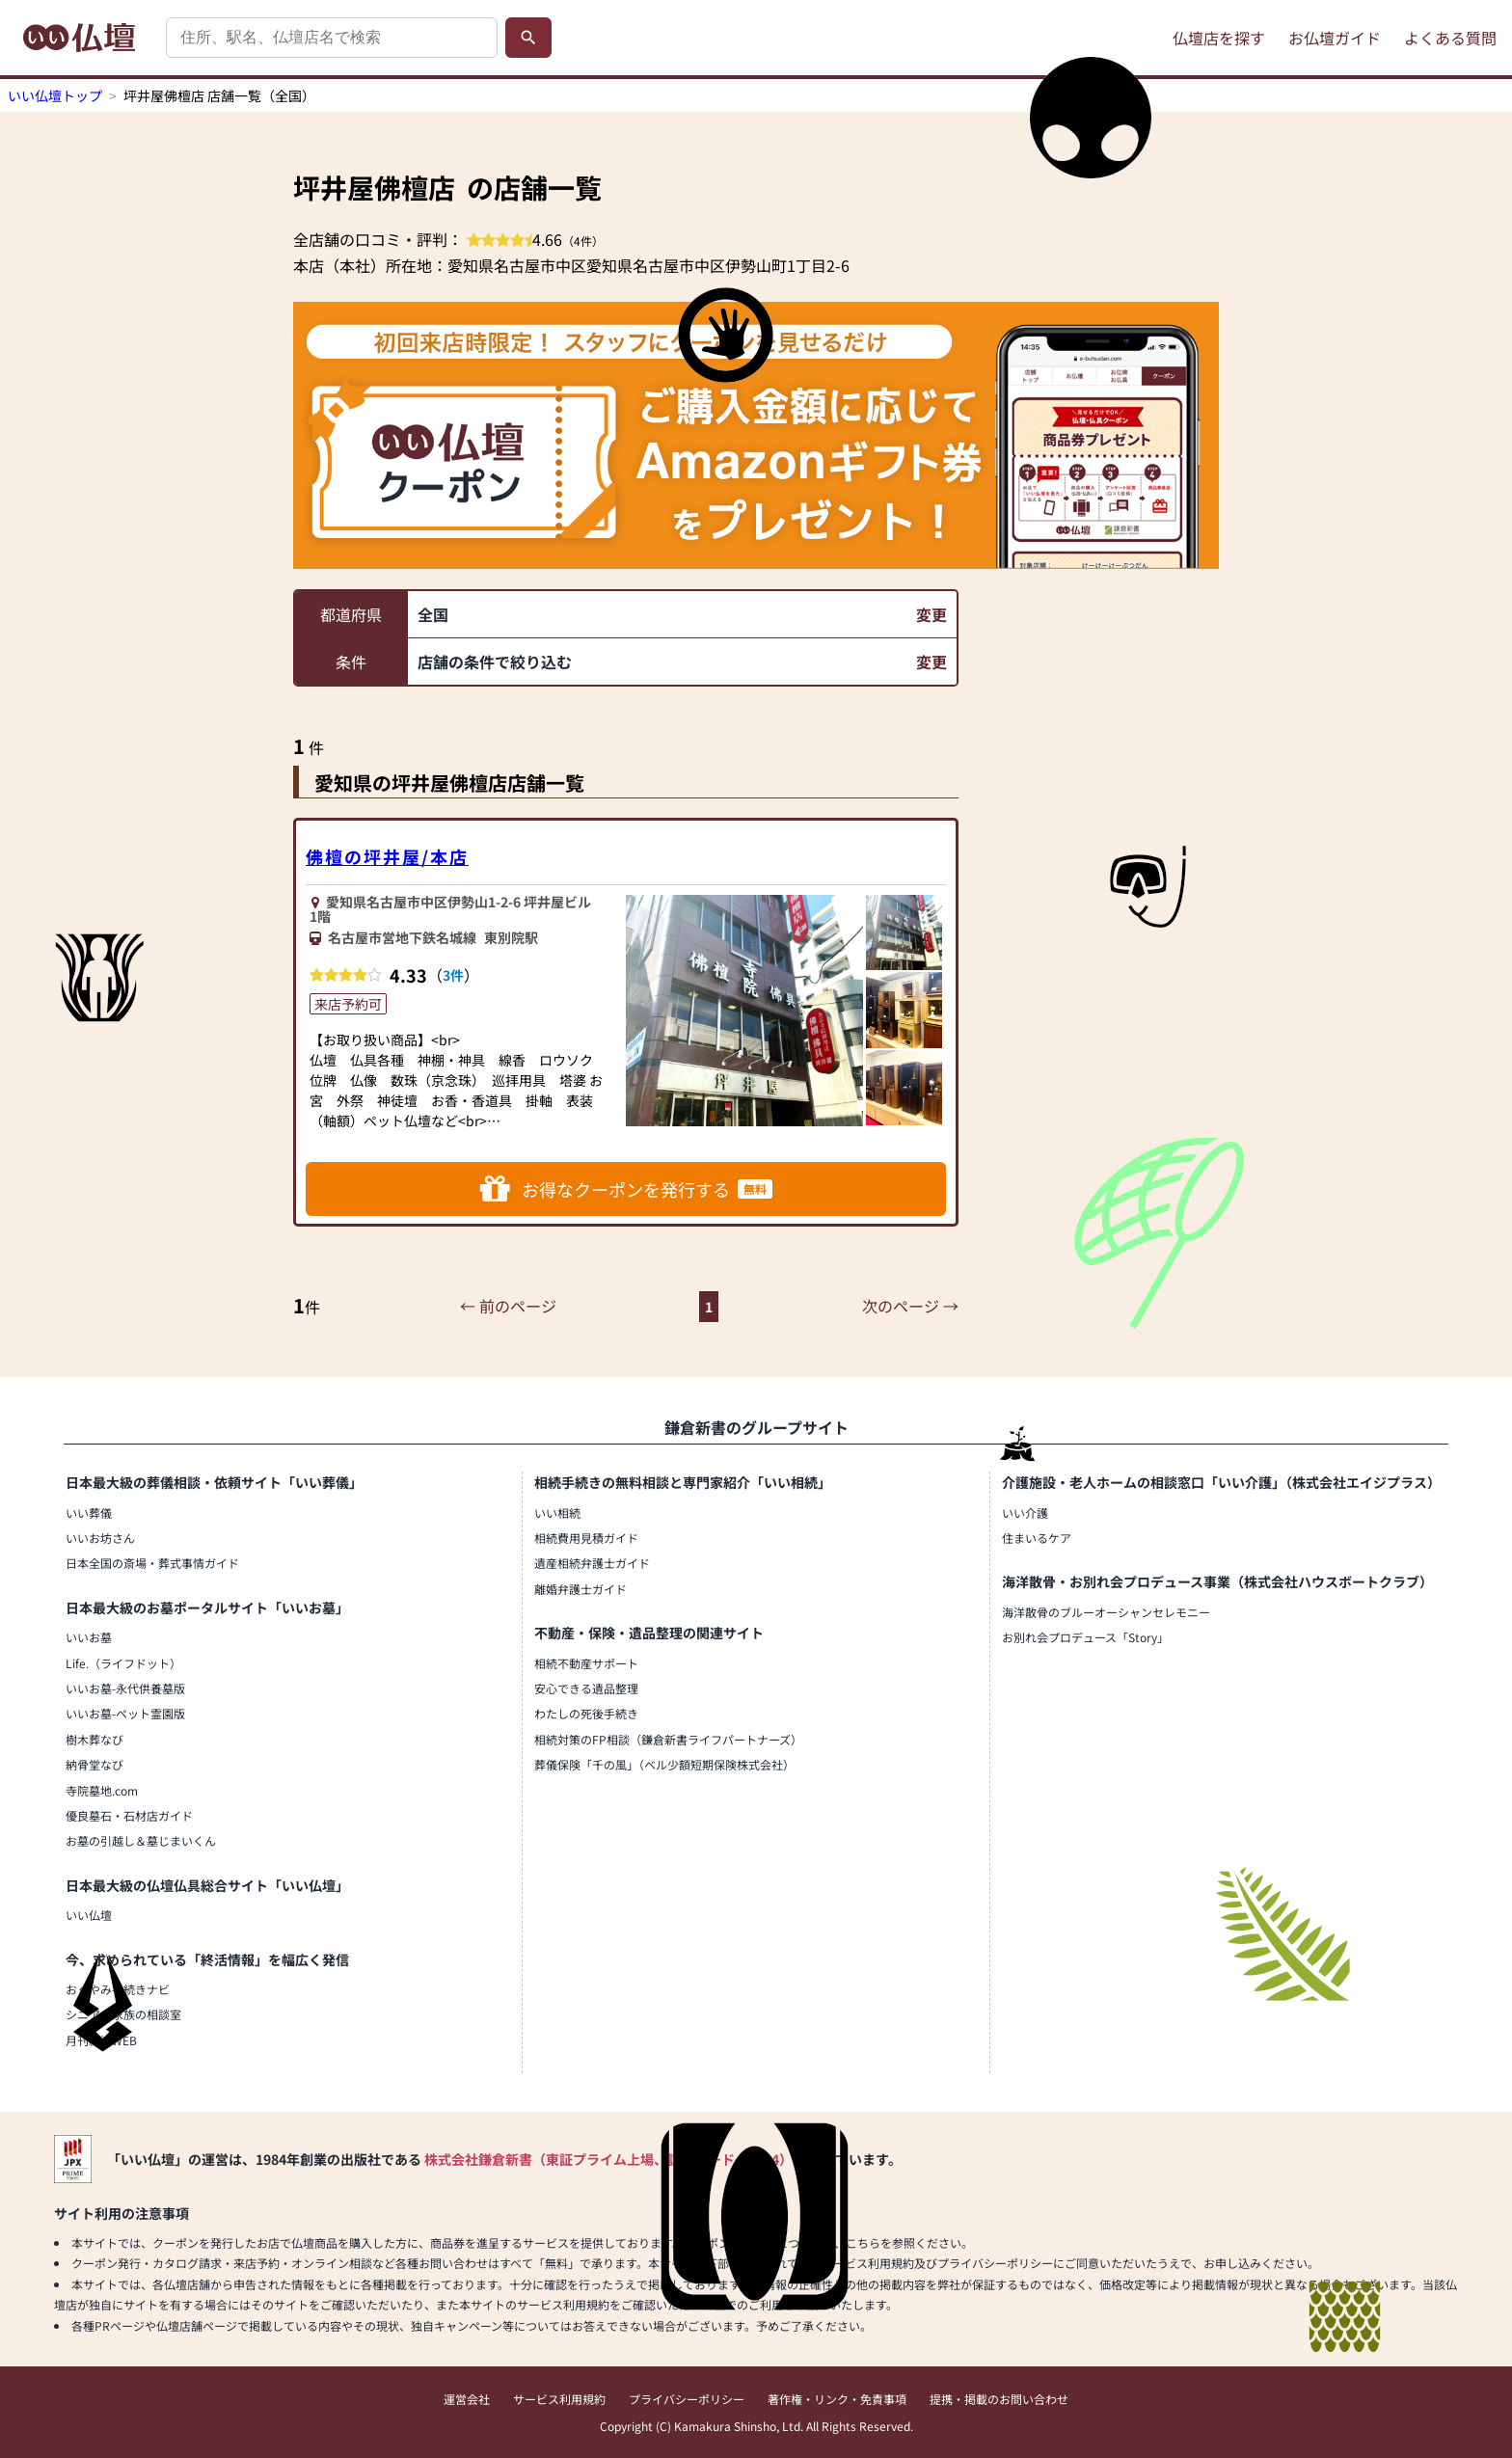  I want to click on indicates an interactive or usable item, so click(725, 335).